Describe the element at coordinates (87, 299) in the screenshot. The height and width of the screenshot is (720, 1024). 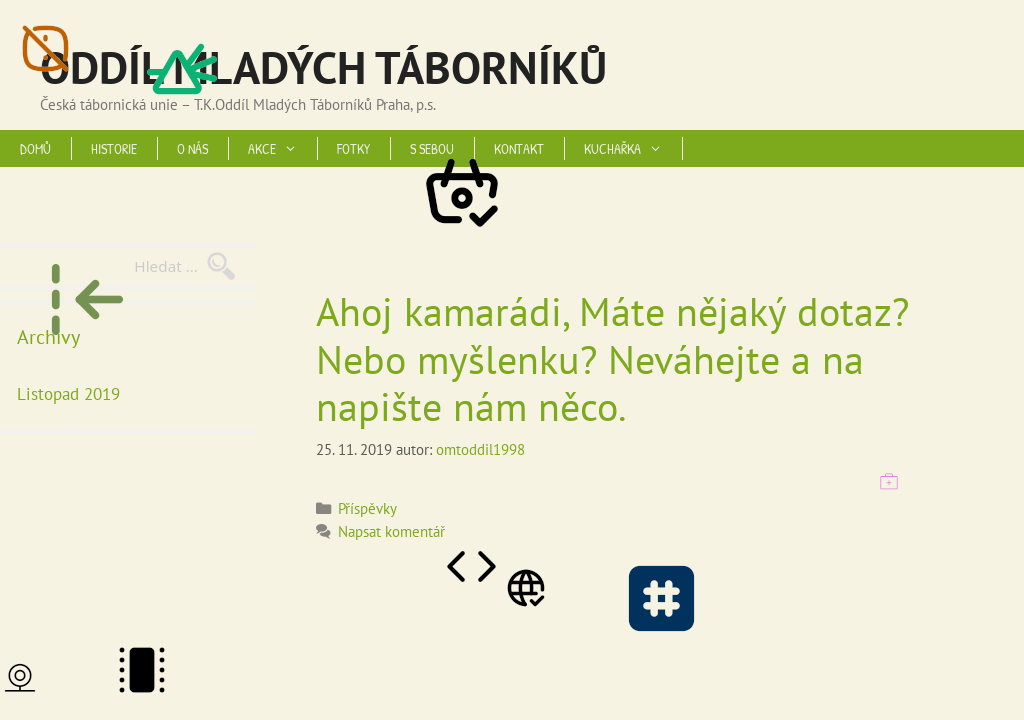
I see `collapse panel to the left` at that location.